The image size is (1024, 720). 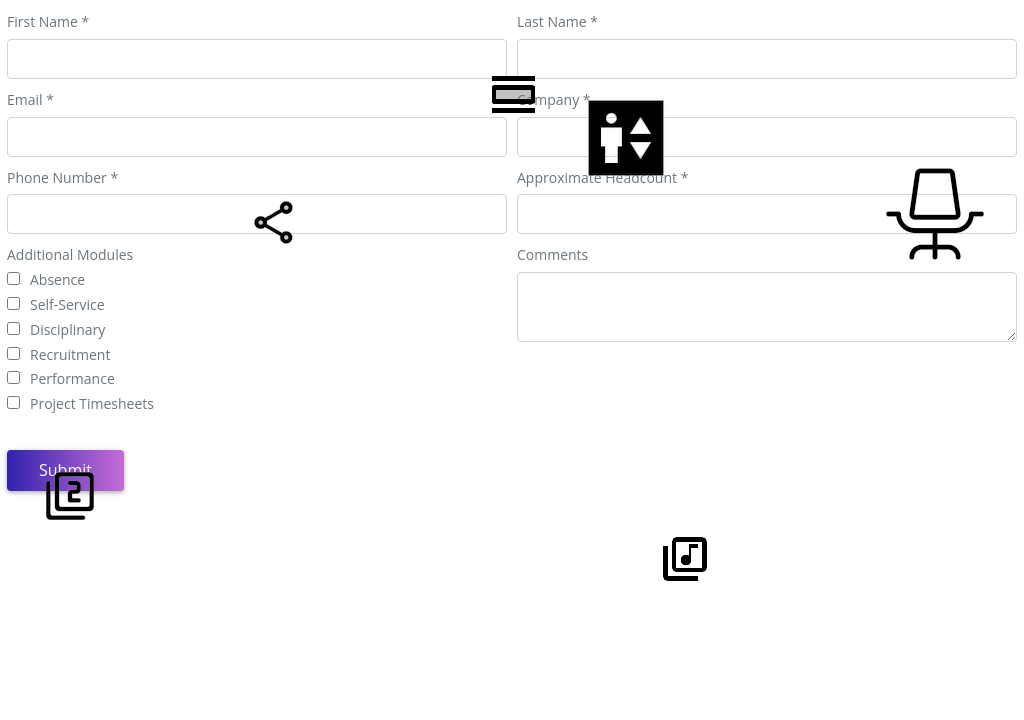 What do you see at coordinates (626, 138) in the screenshot?
I see `indicates elevator access available` at bounding box center [626, 138].